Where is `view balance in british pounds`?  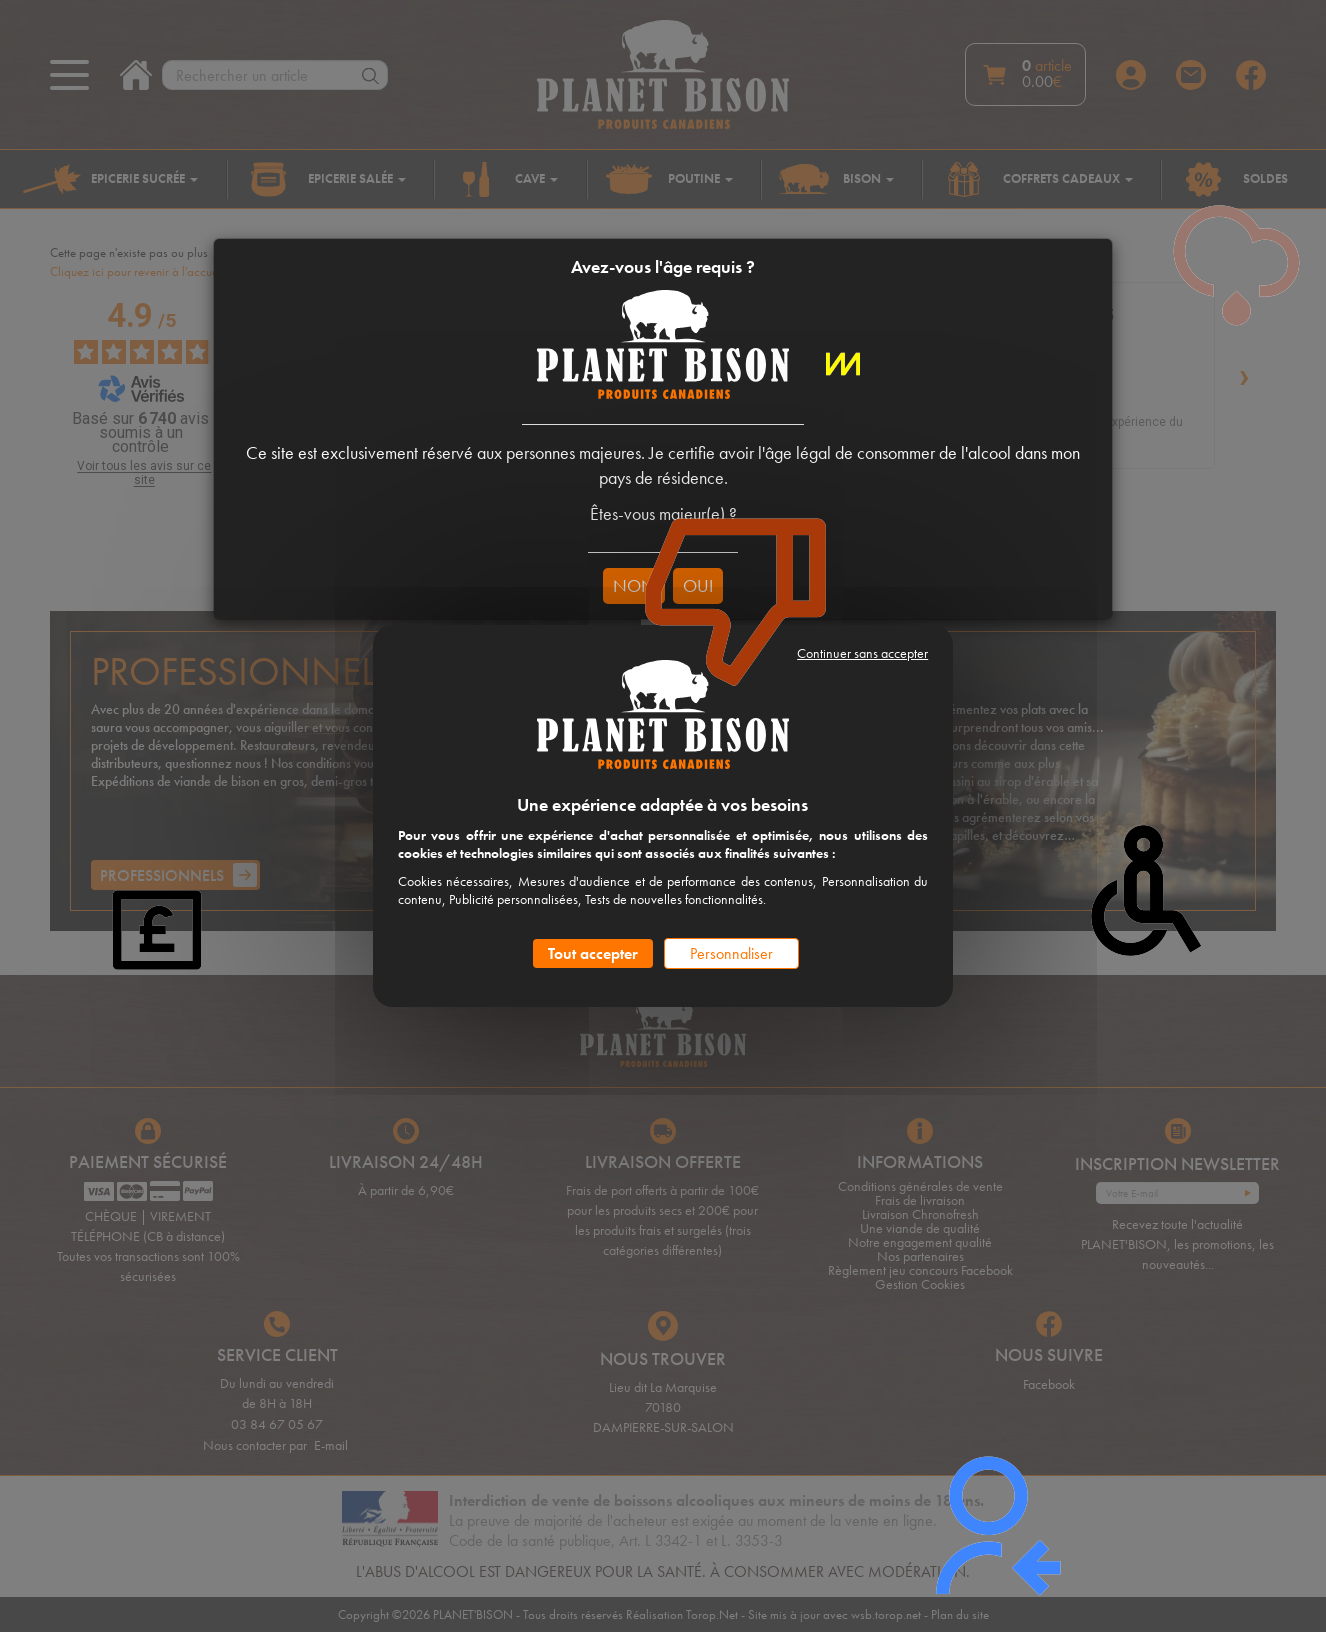
view balance in british pounds is located at coordinates (157, 930).